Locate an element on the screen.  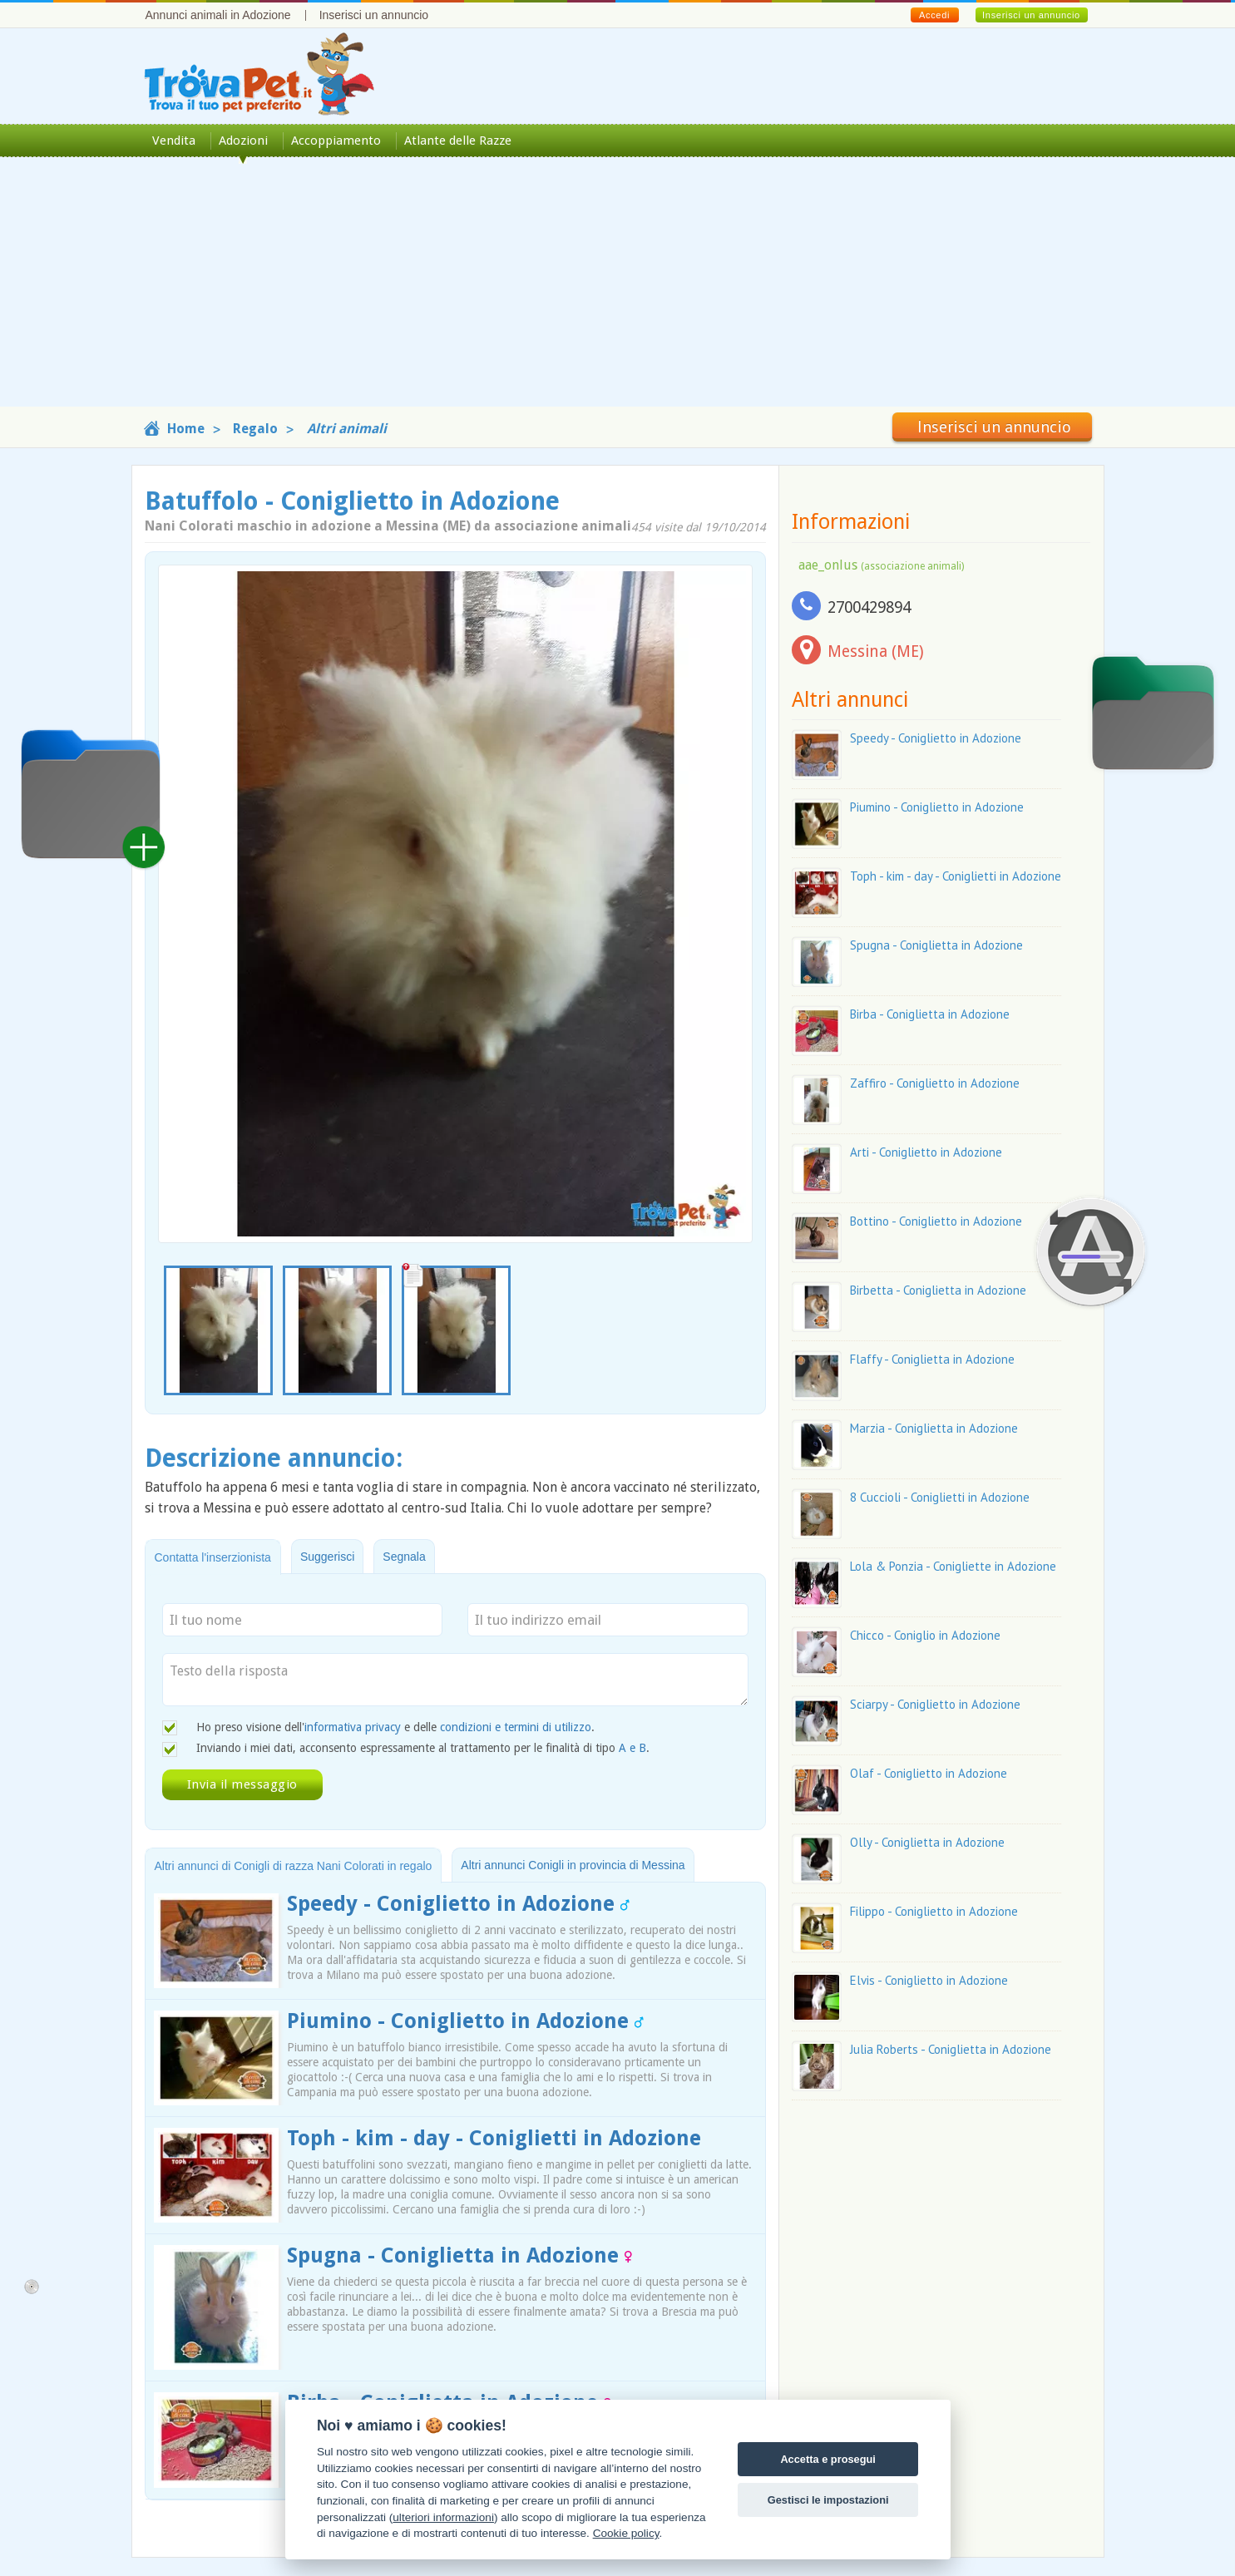
send or upload a document is located at coordinates (413, 1276).